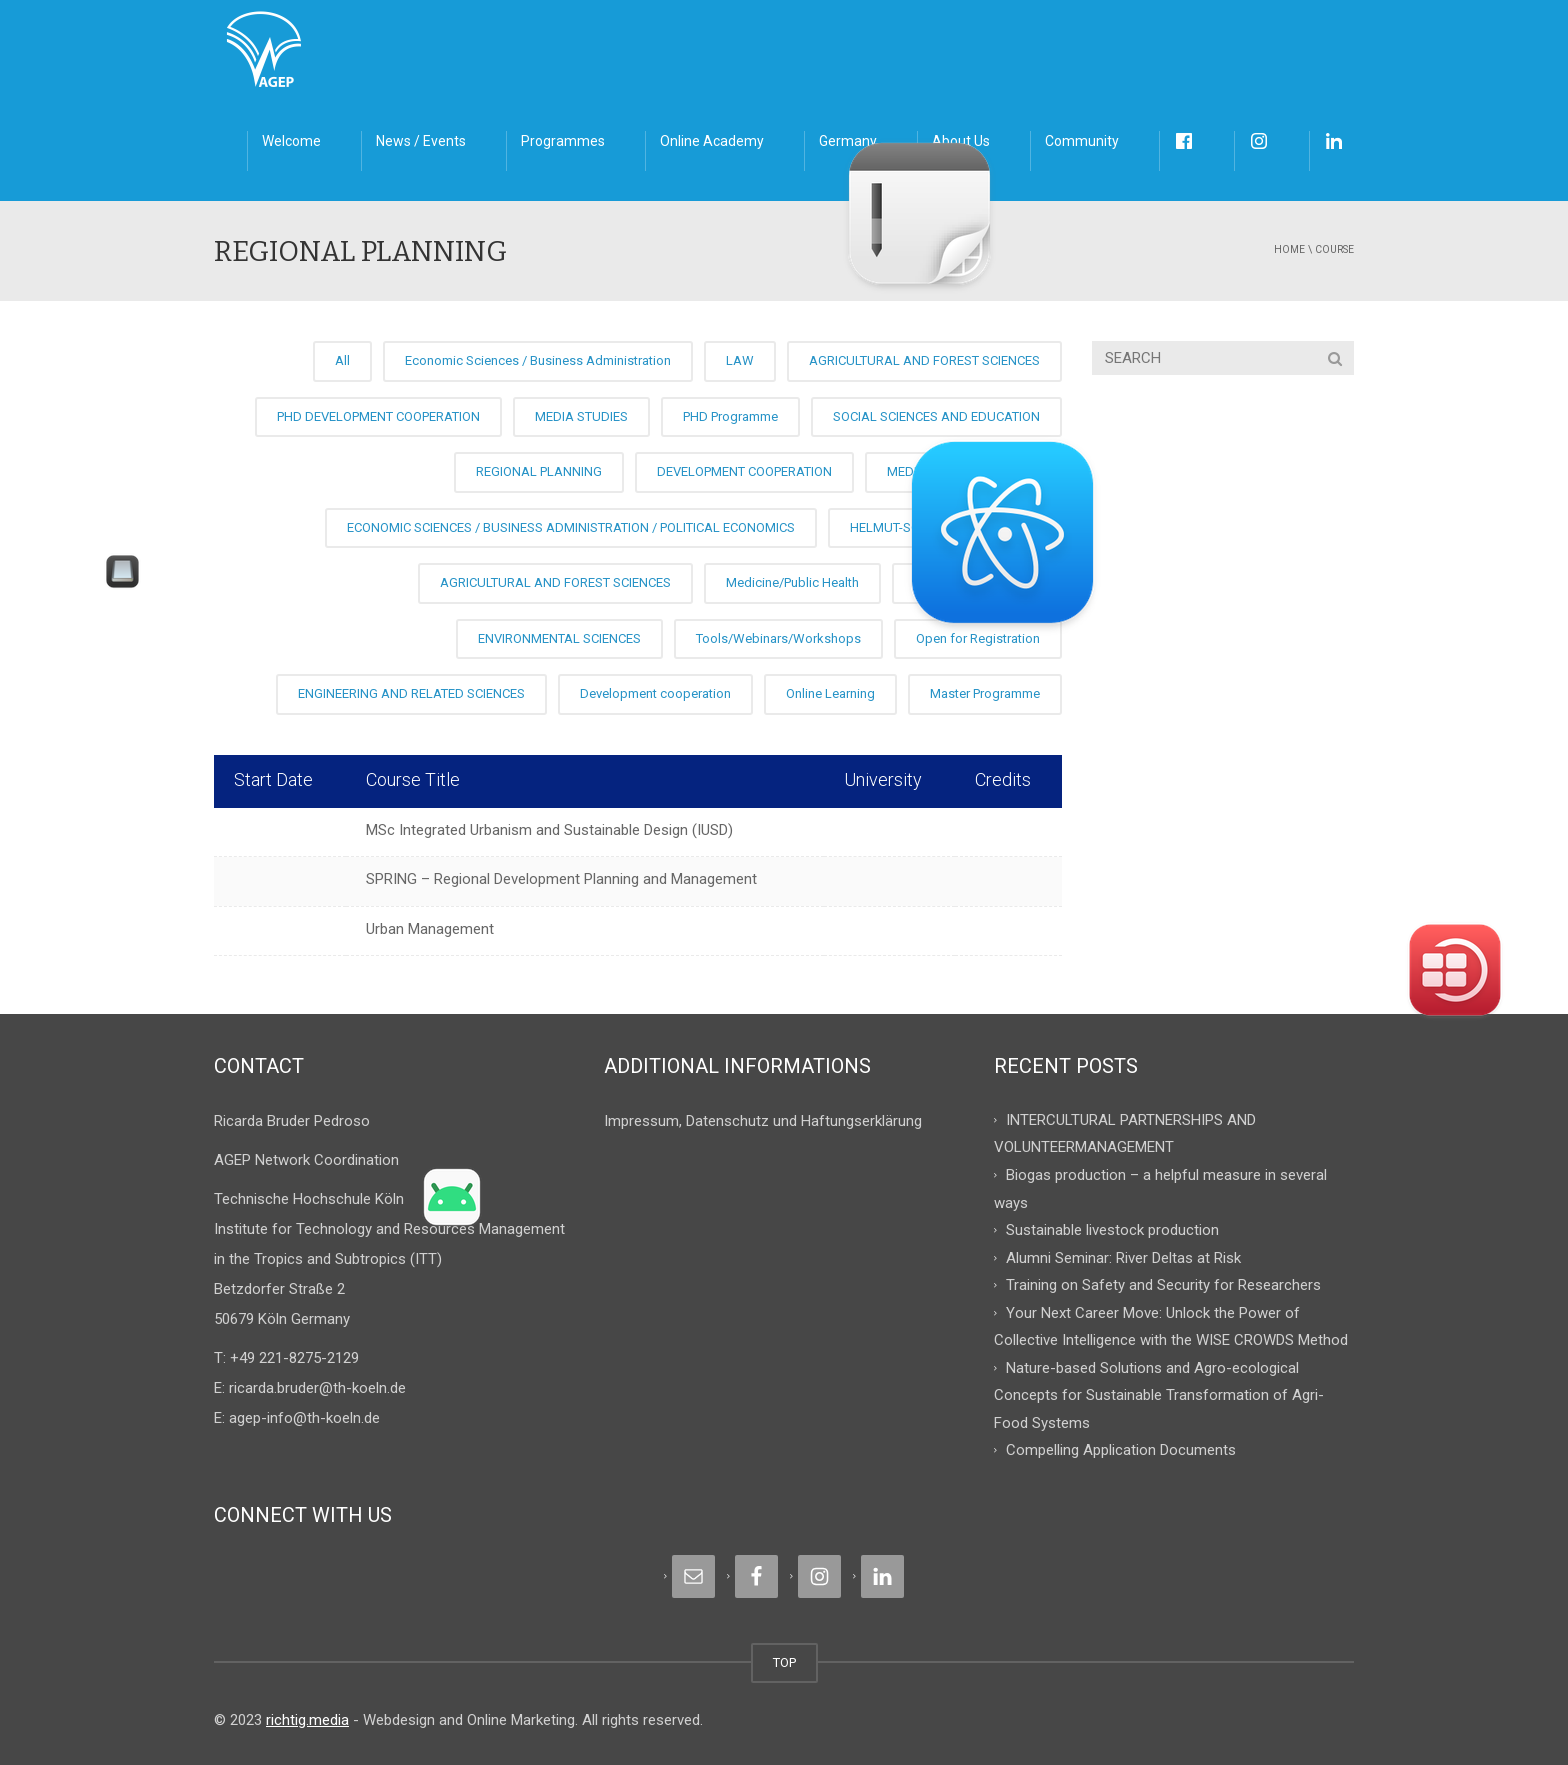  Describe the element at coordinates (1002, 532) in the screenshot. I see `open atom text editor` at that location.